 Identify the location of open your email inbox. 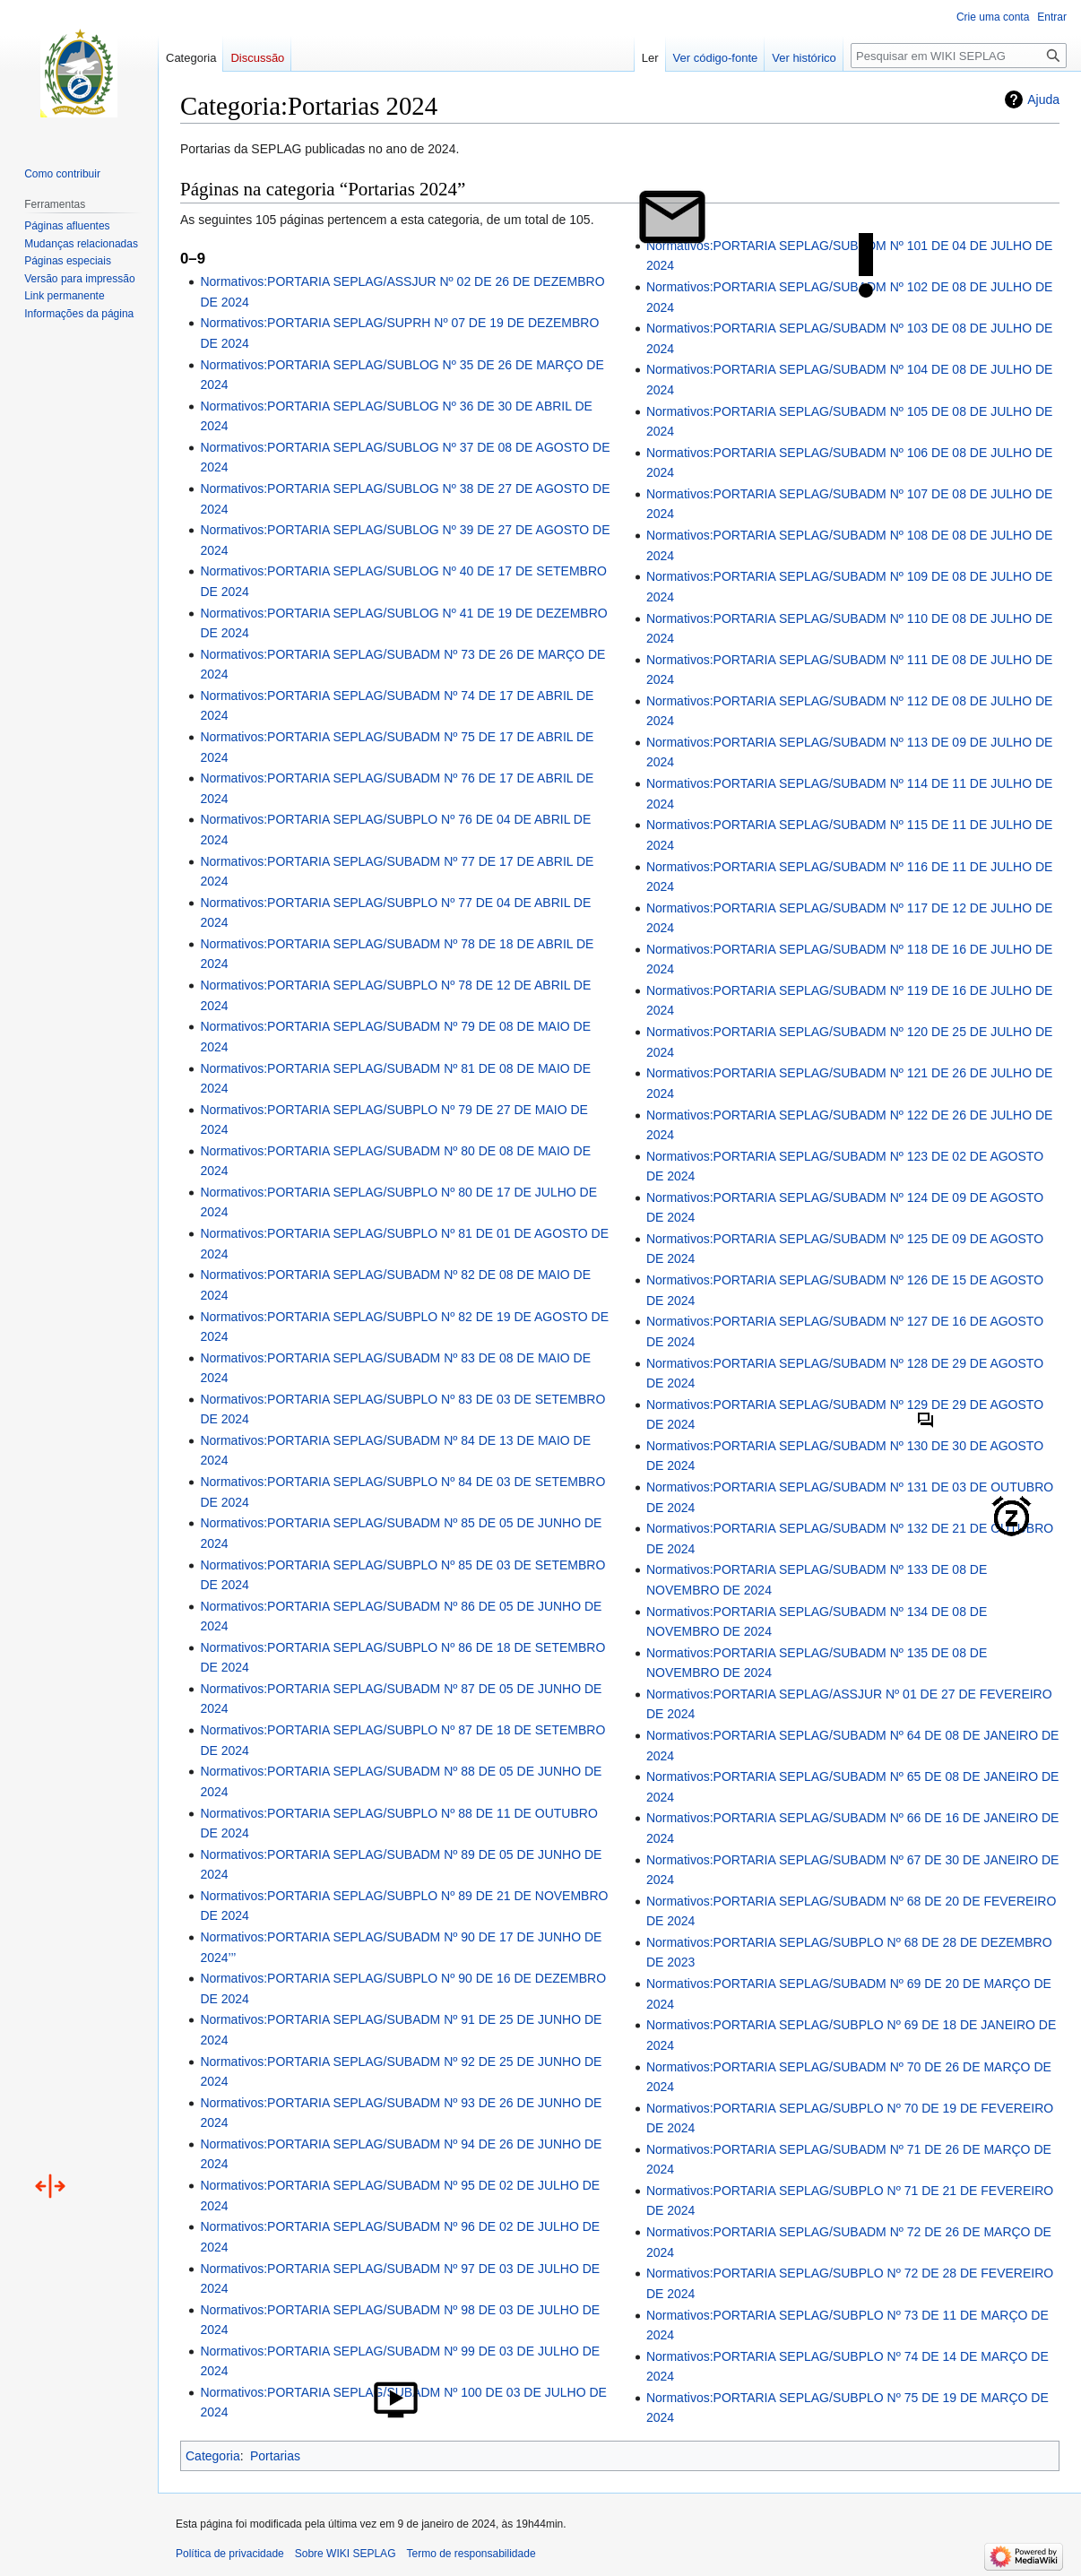
(672, 217).